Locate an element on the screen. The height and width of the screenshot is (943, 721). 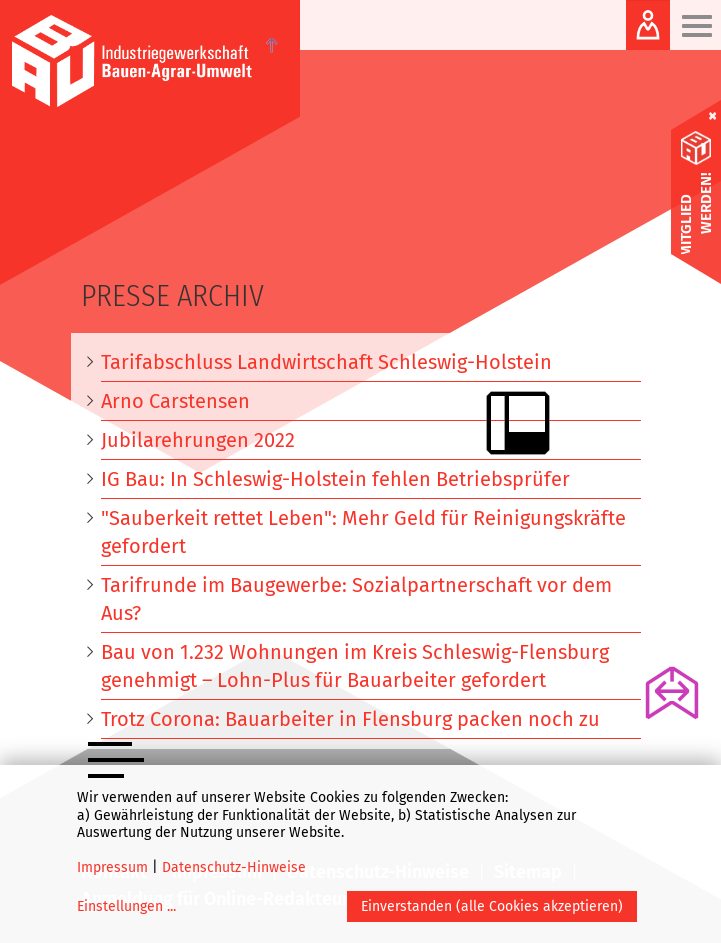
move item up in a list is located at coordinates (272, 46).